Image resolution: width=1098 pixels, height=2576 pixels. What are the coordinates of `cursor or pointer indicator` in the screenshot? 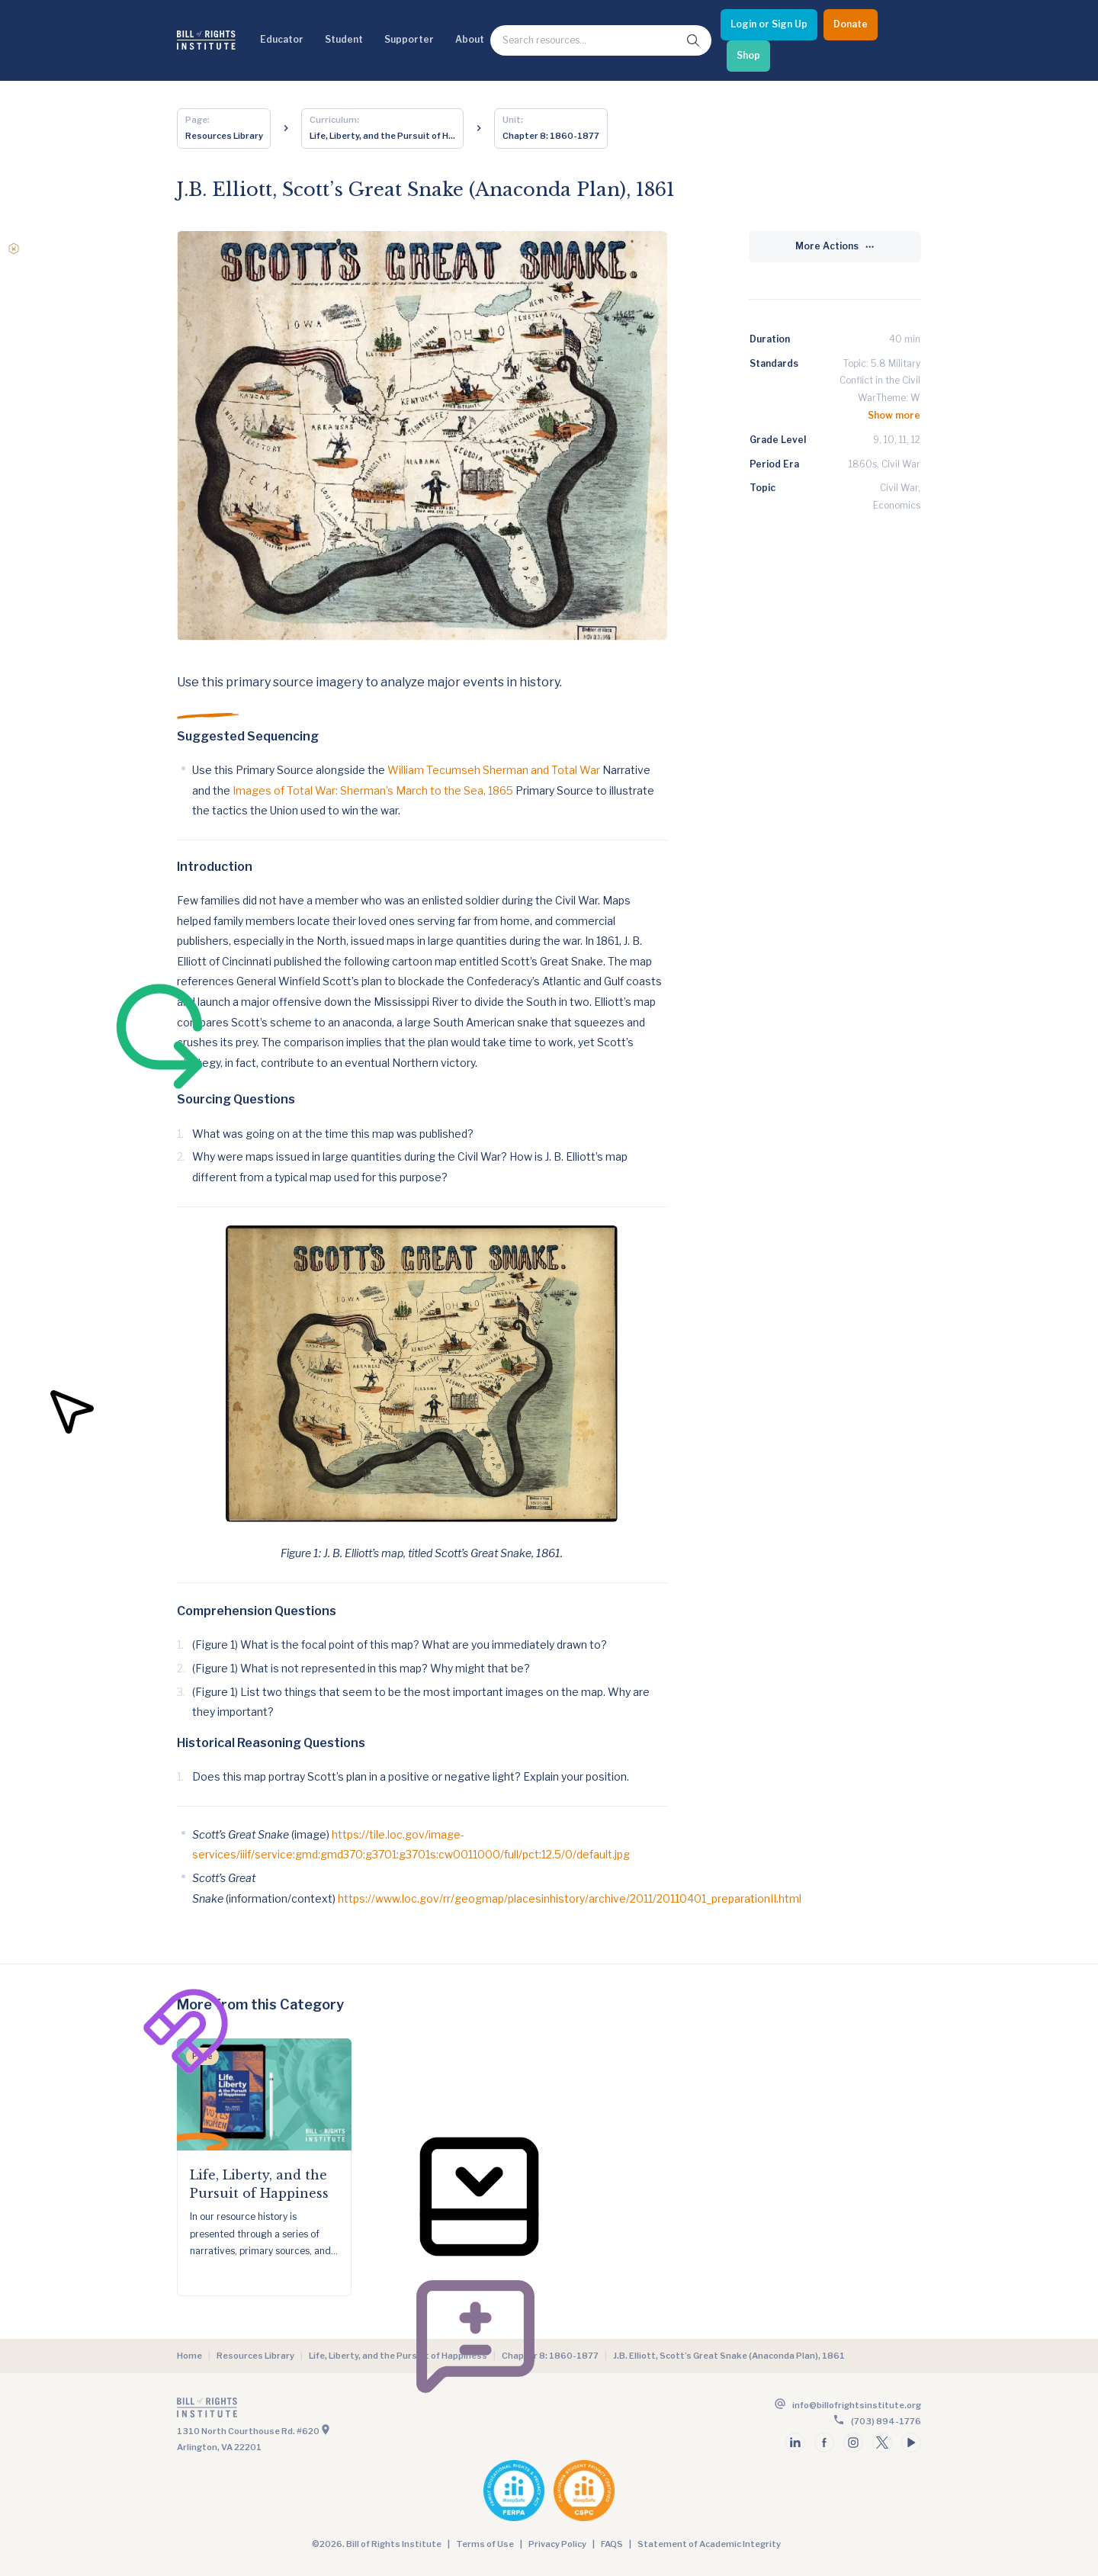 It's located at (71, 1411).